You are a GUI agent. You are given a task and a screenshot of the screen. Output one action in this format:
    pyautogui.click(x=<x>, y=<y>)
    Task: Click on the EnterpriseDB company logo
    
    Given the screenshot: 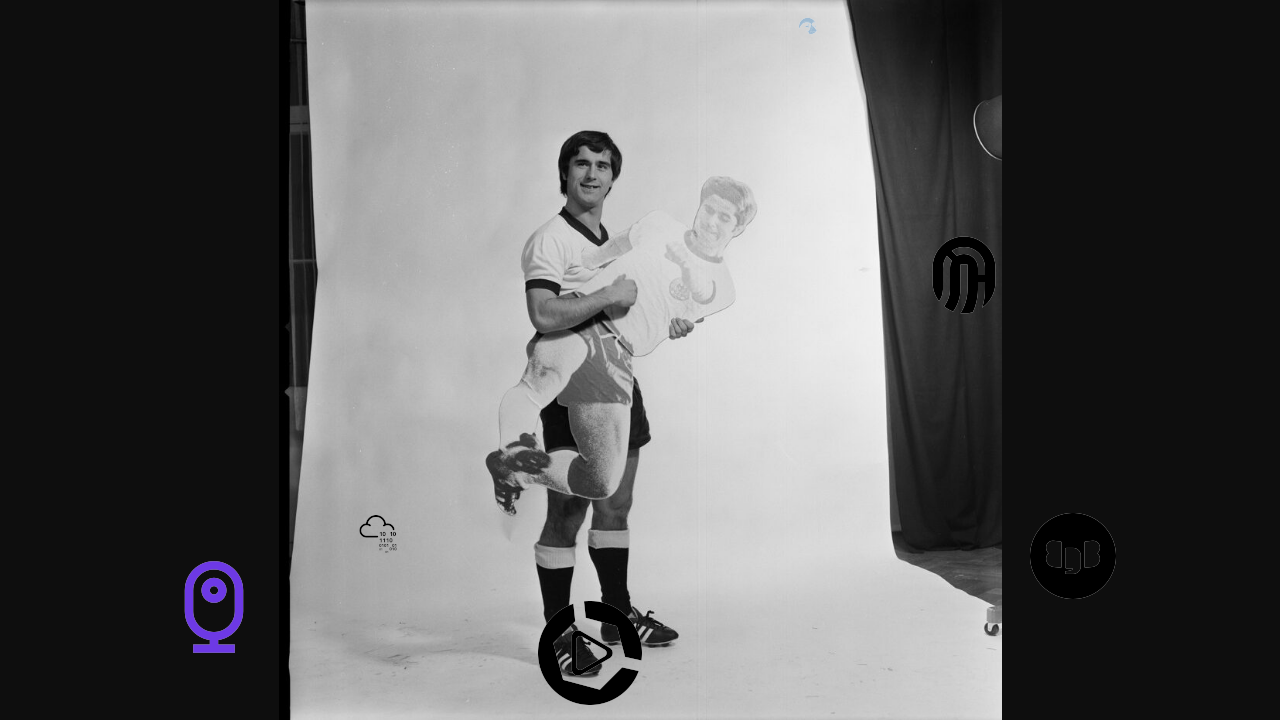 What is the action you would take?
    pyautogui.click(x=1073, y=556)
    